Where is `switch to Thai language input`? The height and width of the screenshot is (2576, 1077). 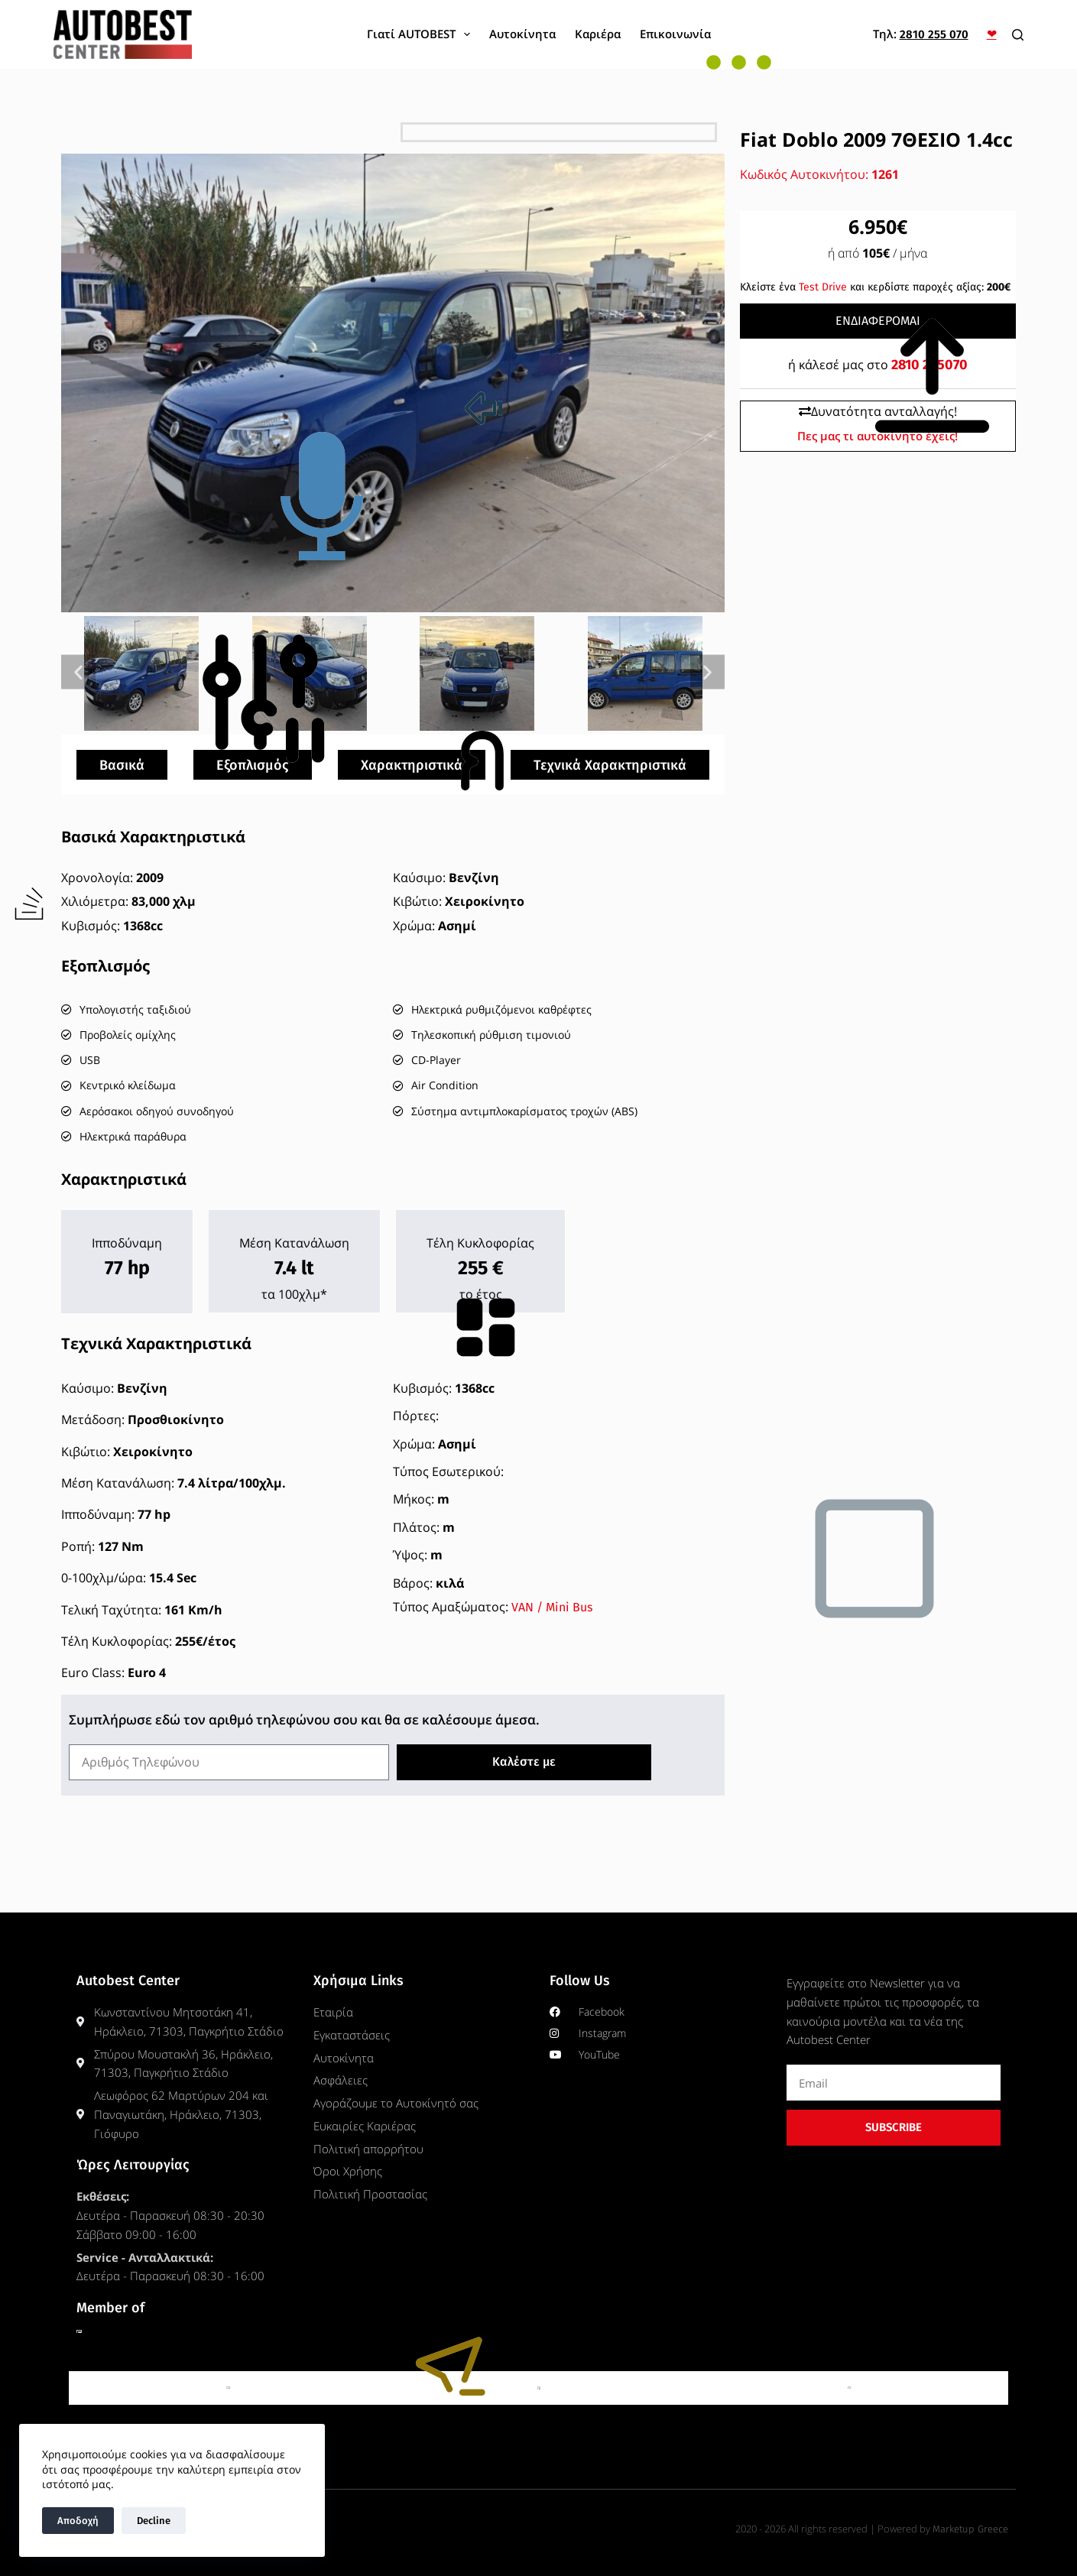
switch to Thai language input is located at coordinates (482, 761).